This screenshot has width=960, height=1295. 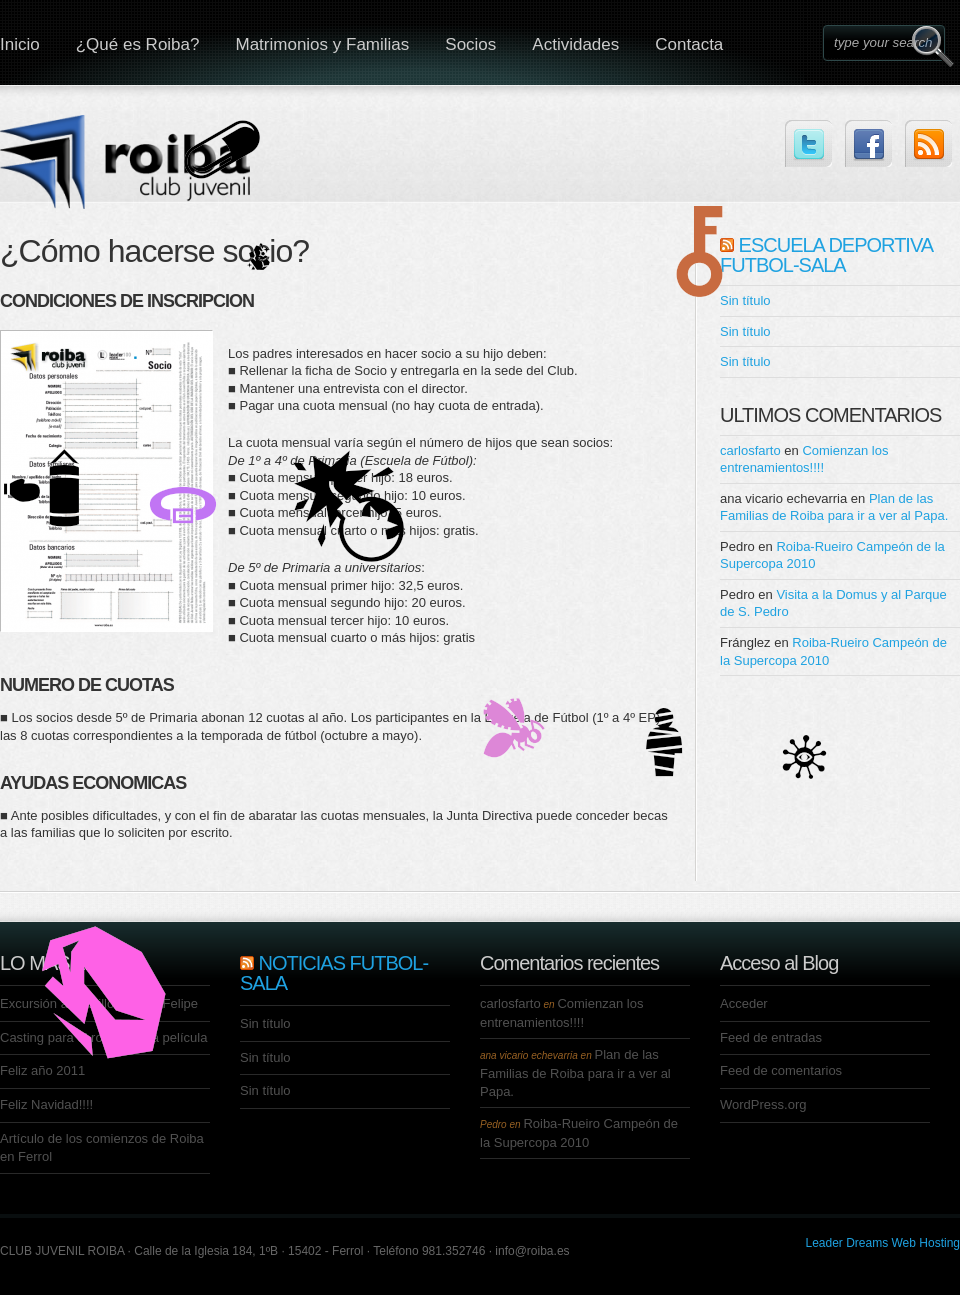 I want to click on equip or manage belt accessory, so click(x=183, y=505).